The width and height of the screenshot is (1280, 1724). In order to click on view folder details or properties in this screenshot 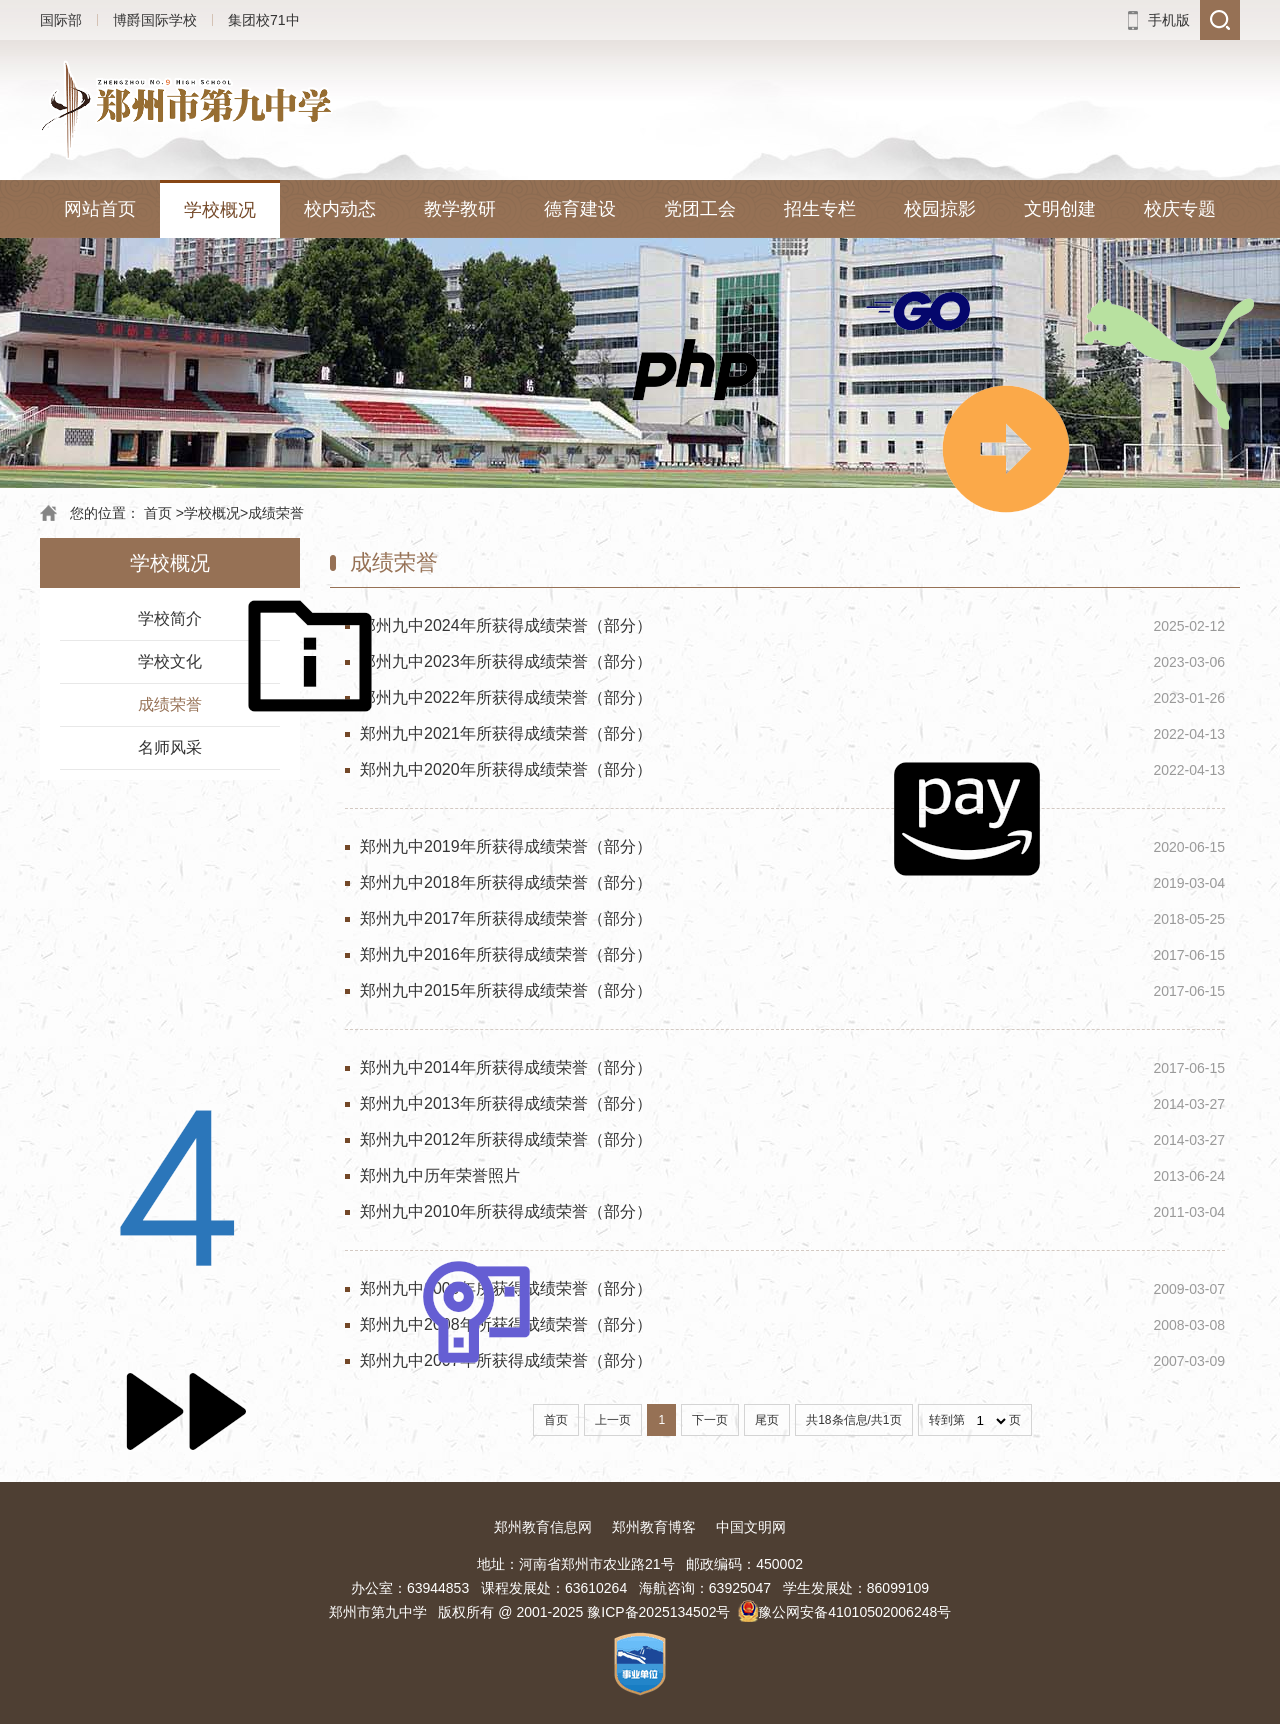, I will do `click(310, 656)`.